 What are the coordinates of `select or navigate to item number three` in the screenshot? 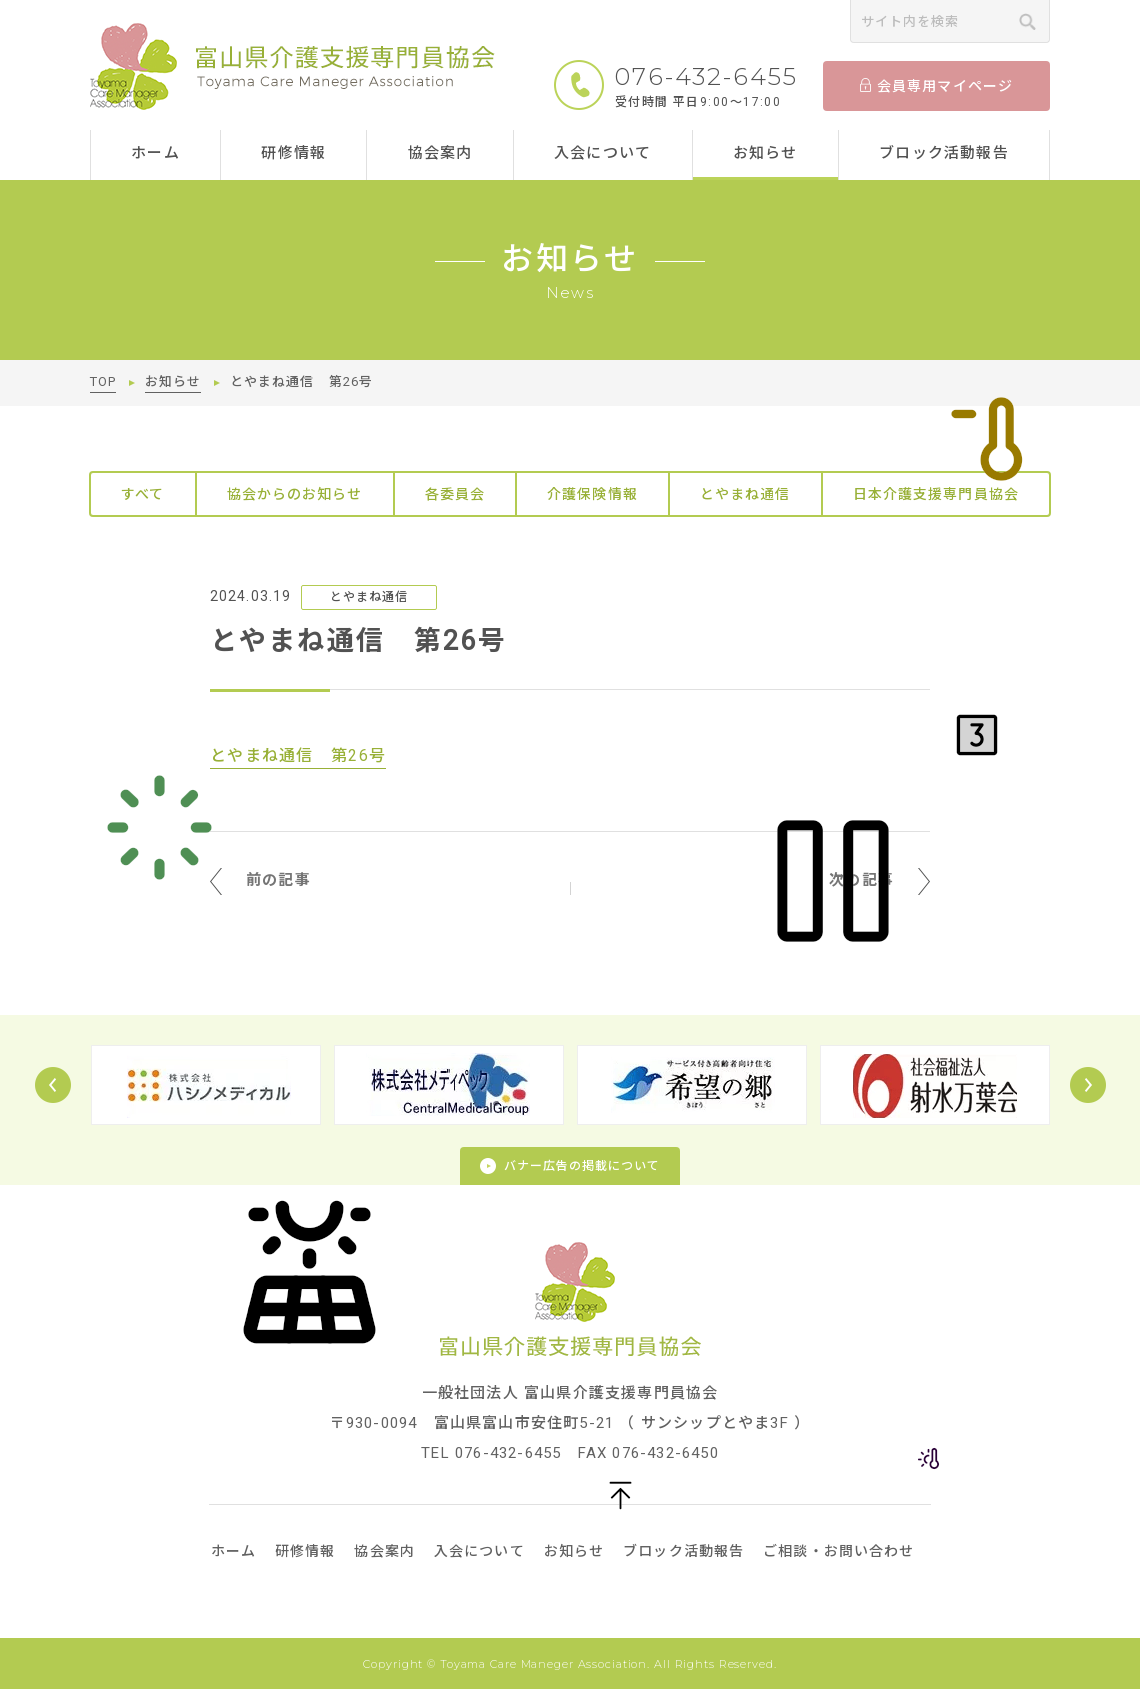 It's located at (977, 735).